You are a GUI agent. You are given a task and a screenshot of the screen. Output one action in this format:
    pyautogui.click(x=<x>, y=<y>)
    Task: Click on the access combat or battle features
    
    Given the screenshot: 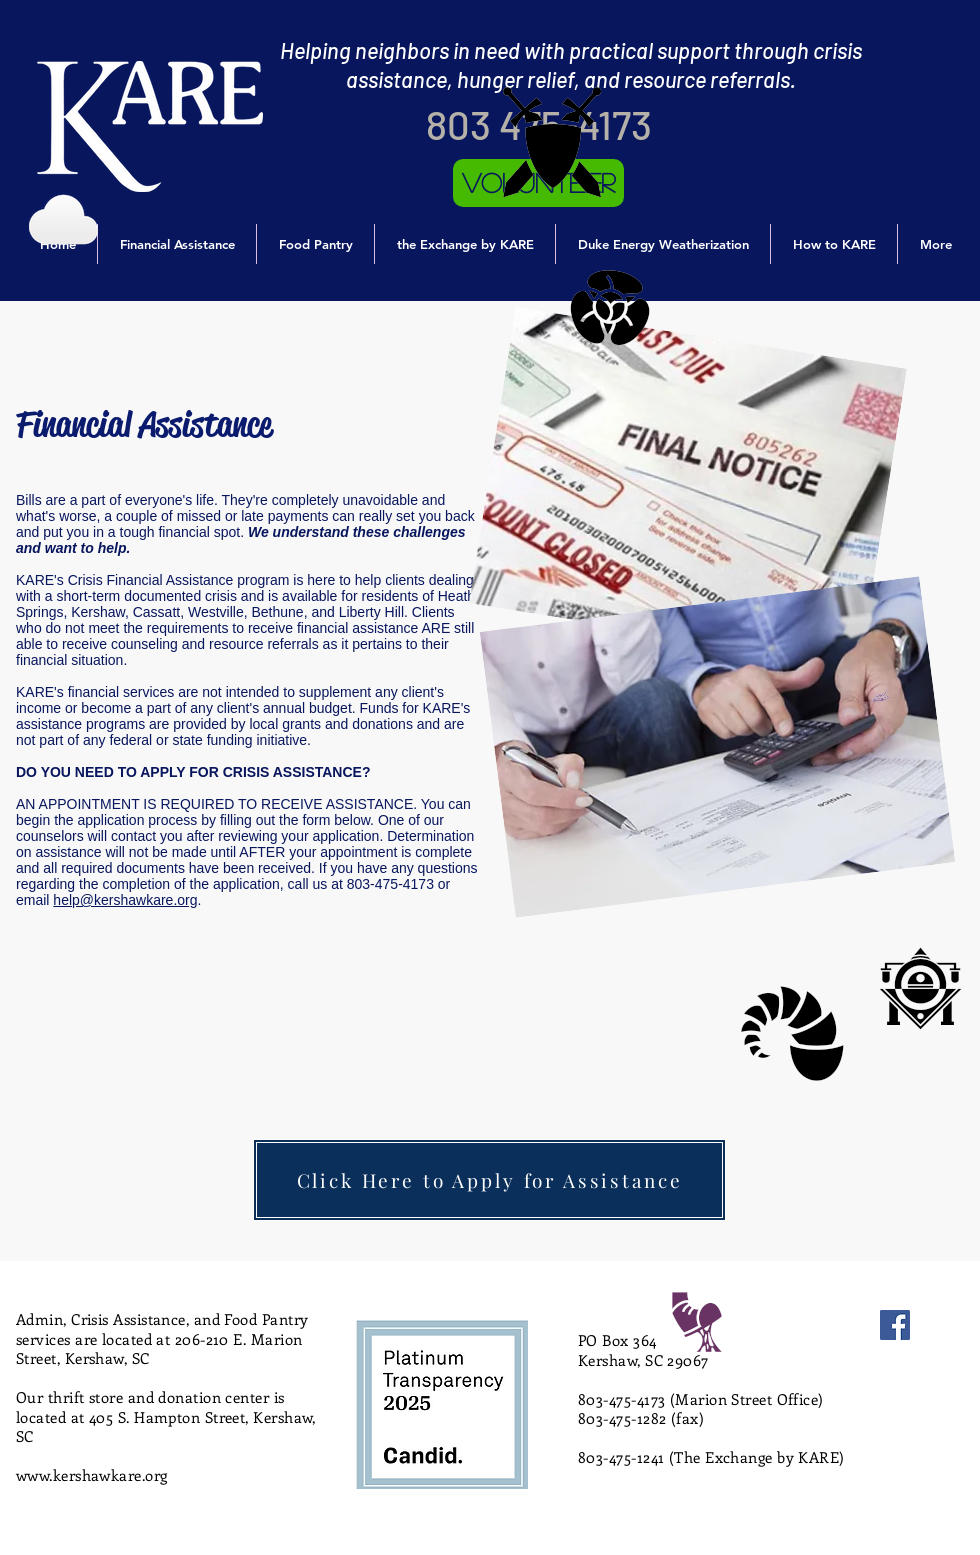 What is the action you would take?
    pyautogui.click(x=551, y=142)
    